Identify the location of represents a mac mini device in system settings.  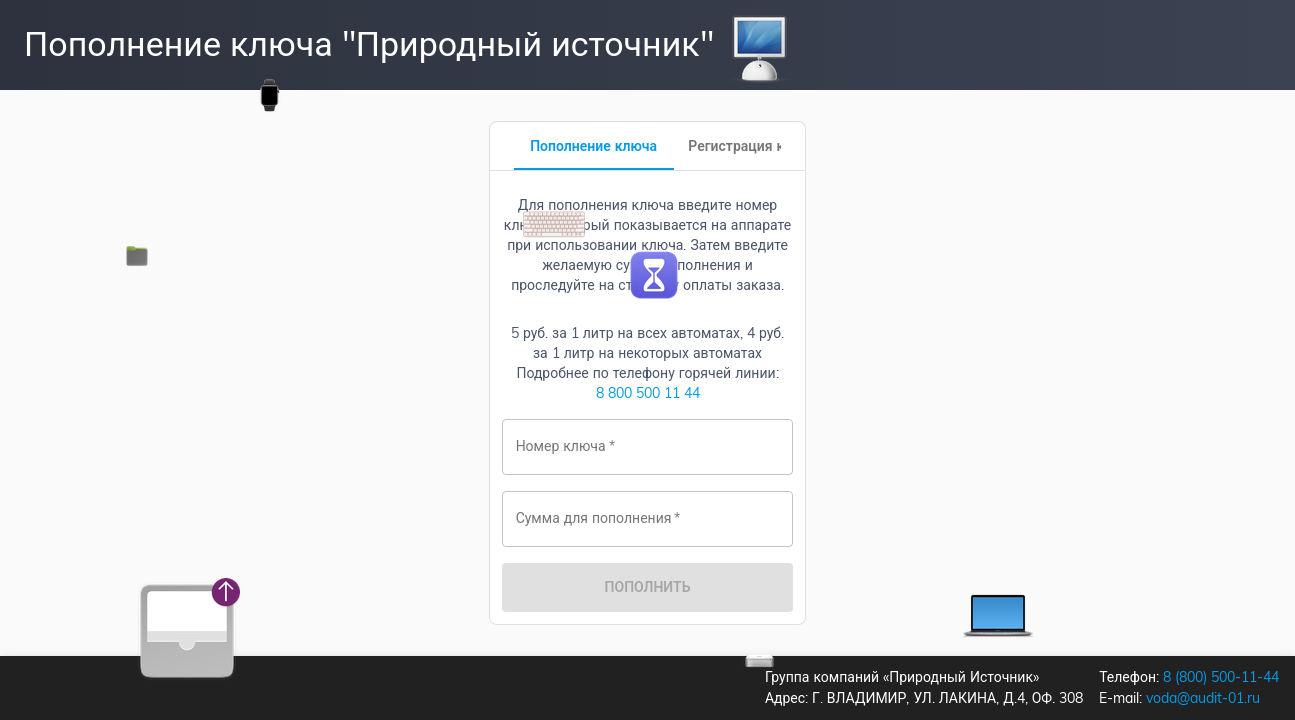
(759, 658).